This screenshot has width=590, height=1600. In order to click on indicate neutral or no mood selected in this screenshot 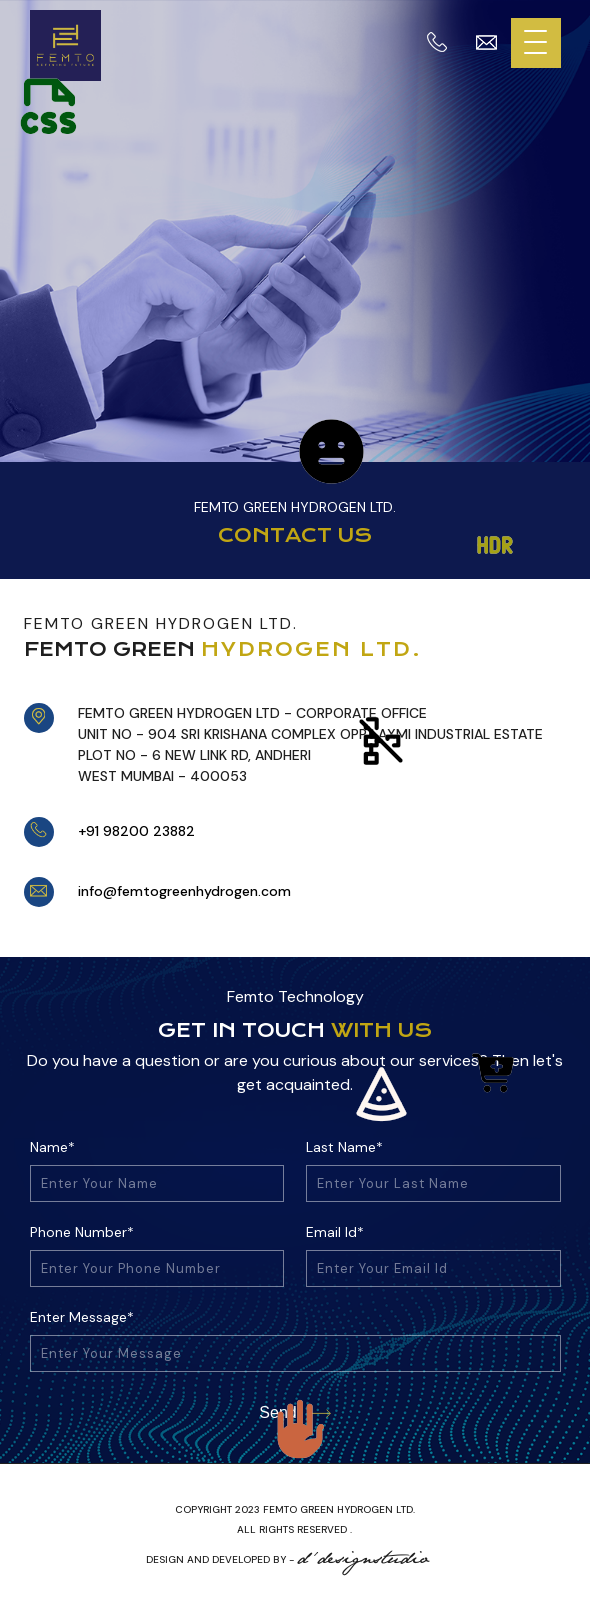, I will do `click(331, 451)`.